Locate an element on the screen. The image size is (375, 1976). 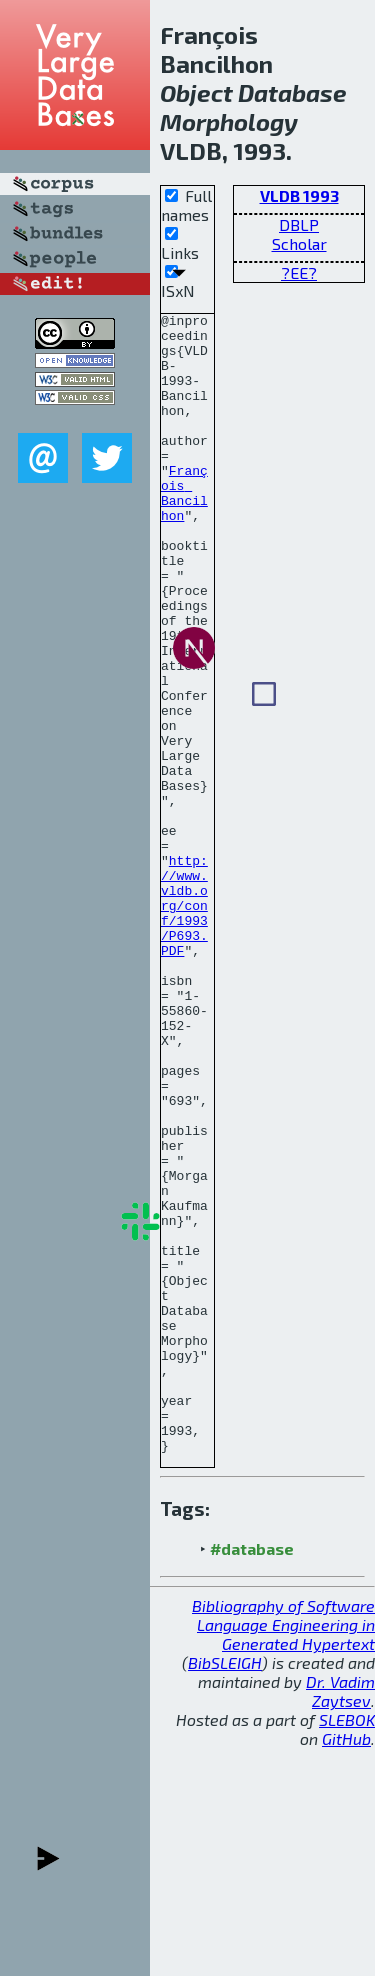
Next.js framework logo is located at coordinates (194, 648).